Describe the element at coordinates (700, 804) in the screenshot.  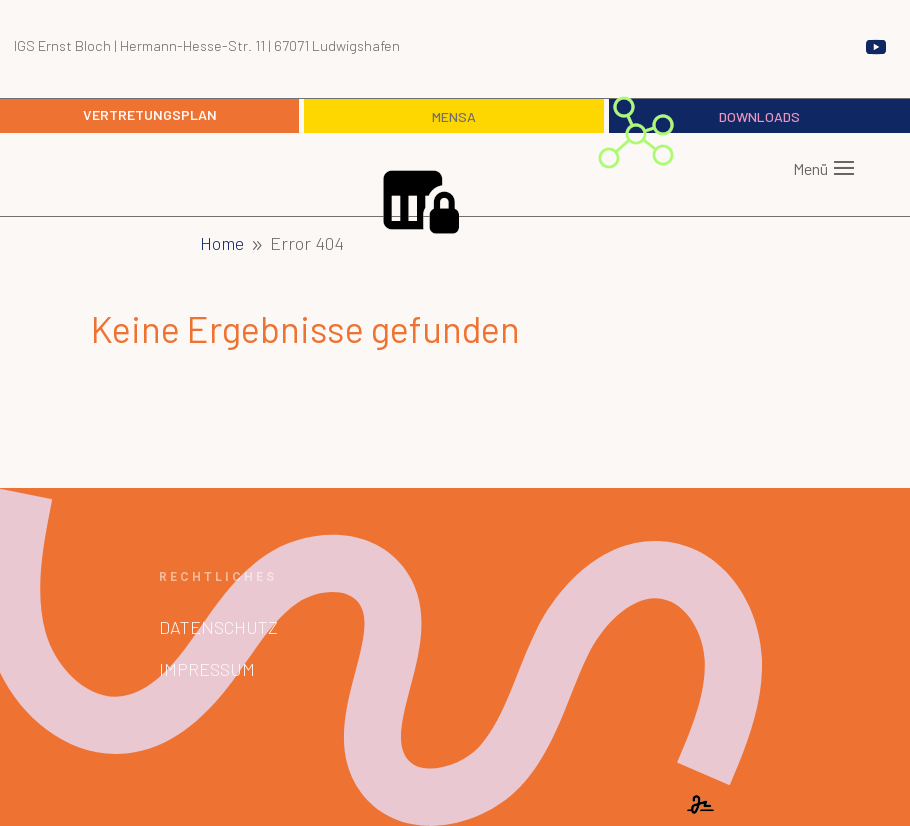
I see `add your signature to a document` at that location.